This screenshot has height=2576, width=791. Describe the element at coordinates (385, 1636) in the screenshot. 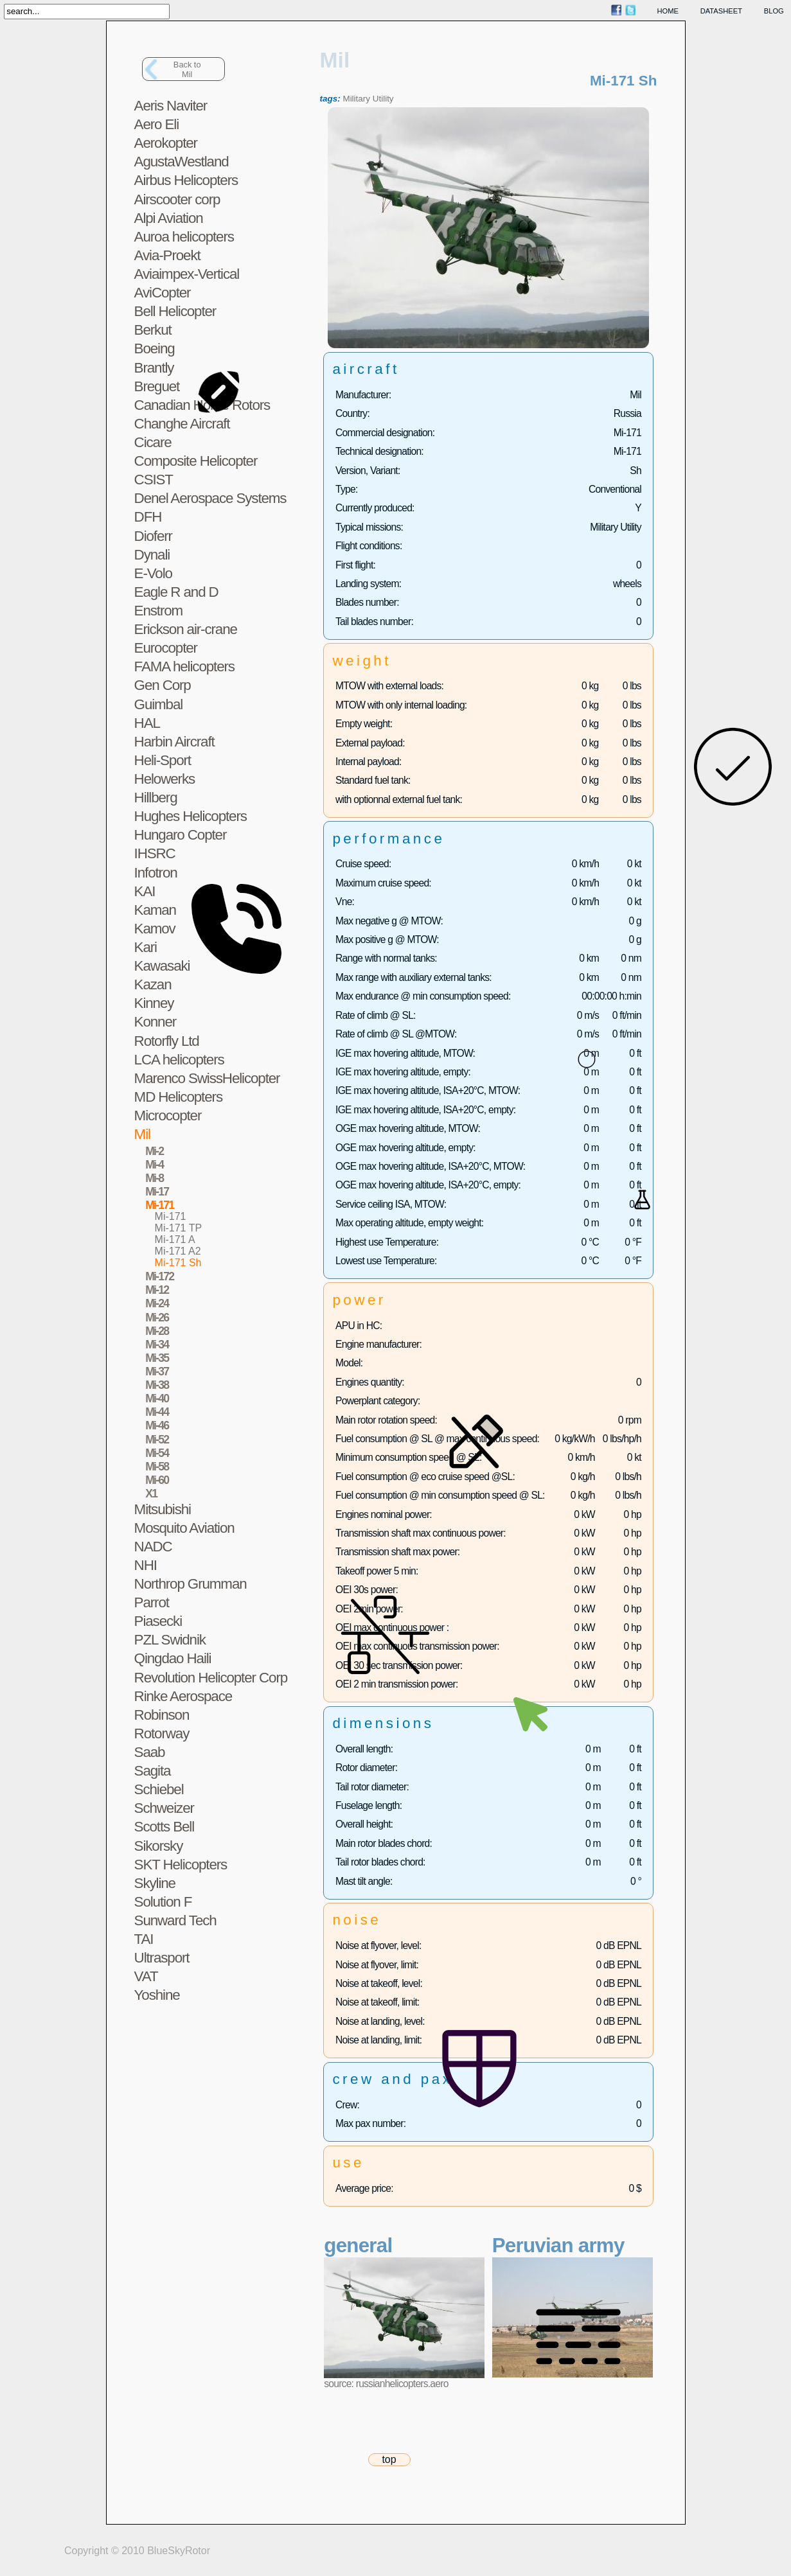

I see `network connection unavailable or disabled` at that location.